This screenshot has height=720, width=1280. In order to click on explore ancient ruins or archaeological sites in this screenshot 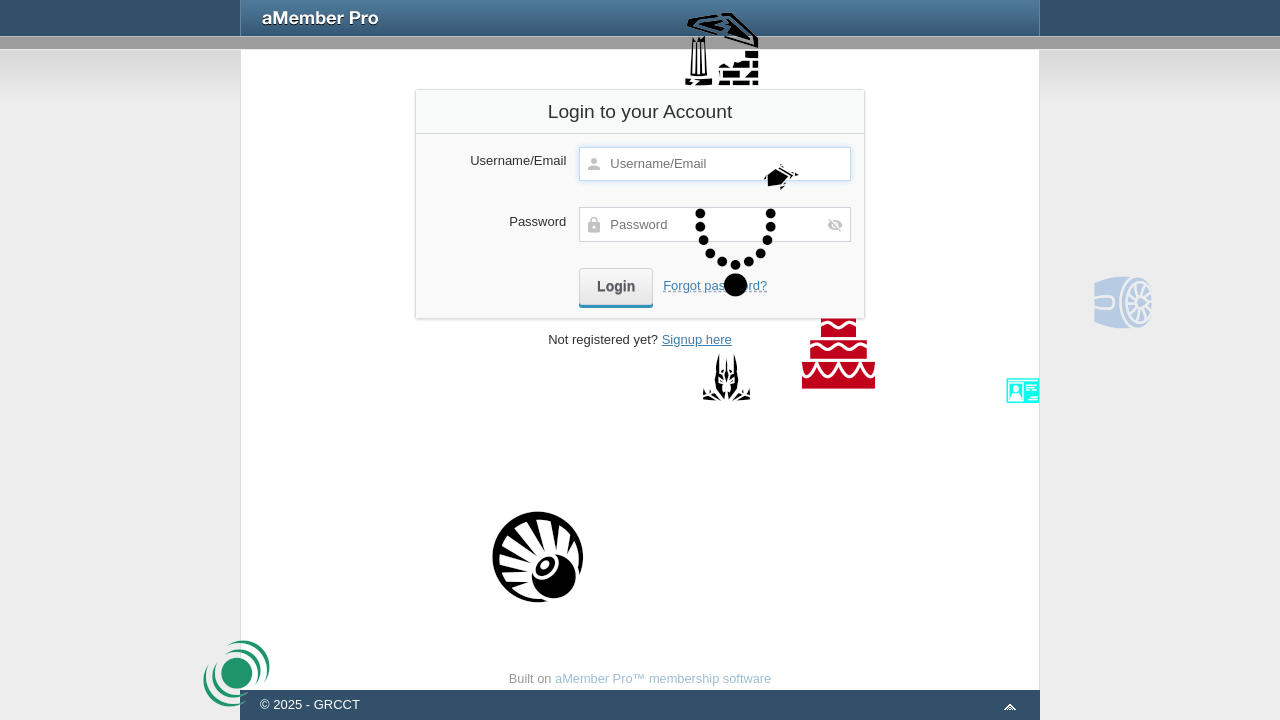, I will do `click(721, 49)`.